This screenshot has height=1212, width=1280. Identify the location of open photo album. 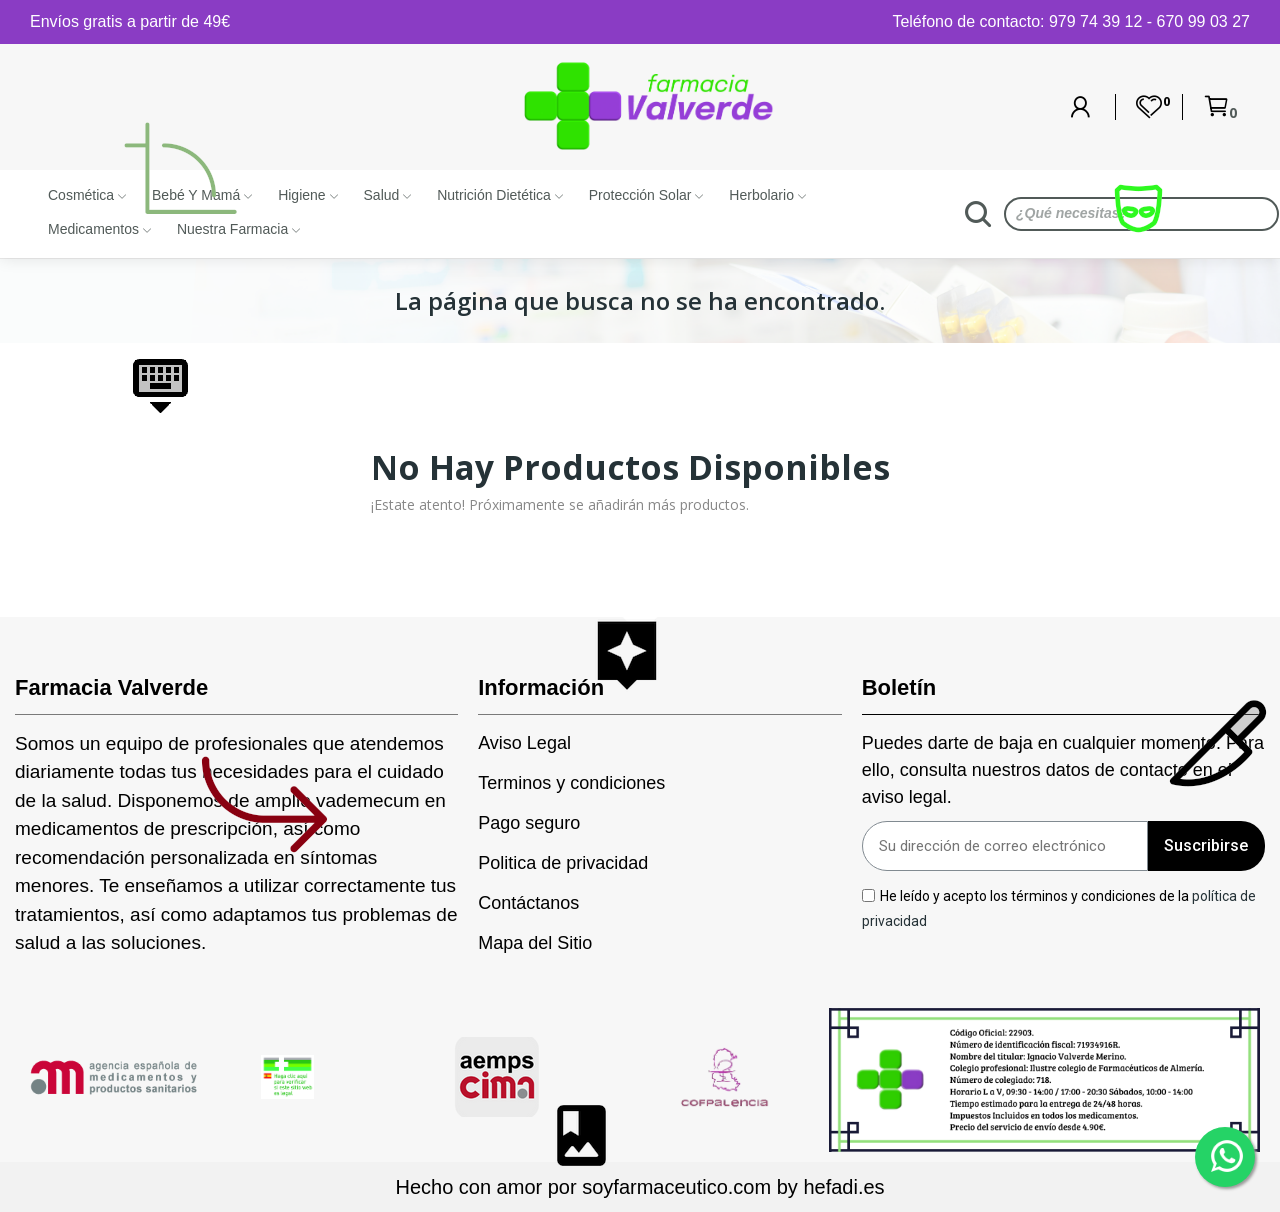
(581, 1135).